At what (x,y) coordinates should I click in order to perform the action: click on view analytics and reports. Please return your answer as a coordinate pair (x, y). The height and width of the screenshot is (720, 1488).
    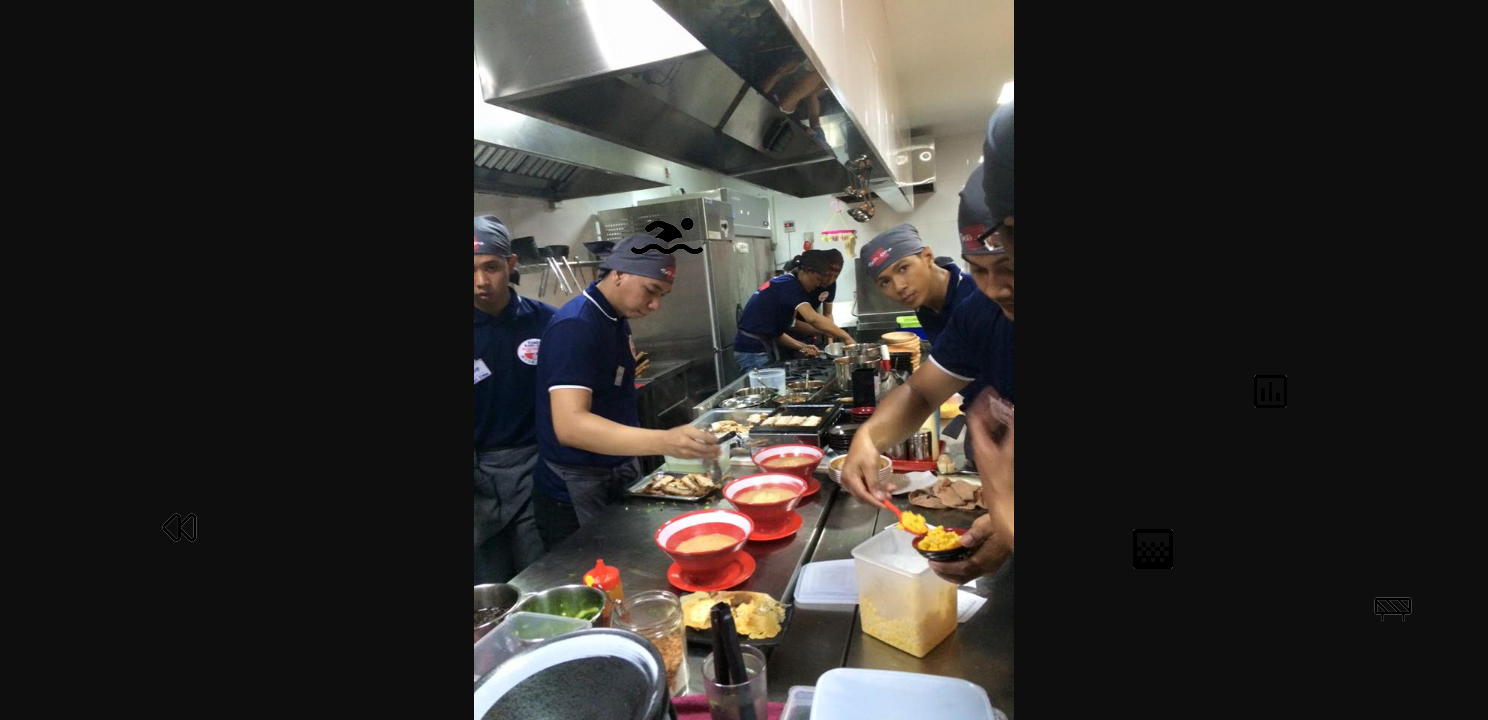
    Looking at the image, I should click on (1270, 391).